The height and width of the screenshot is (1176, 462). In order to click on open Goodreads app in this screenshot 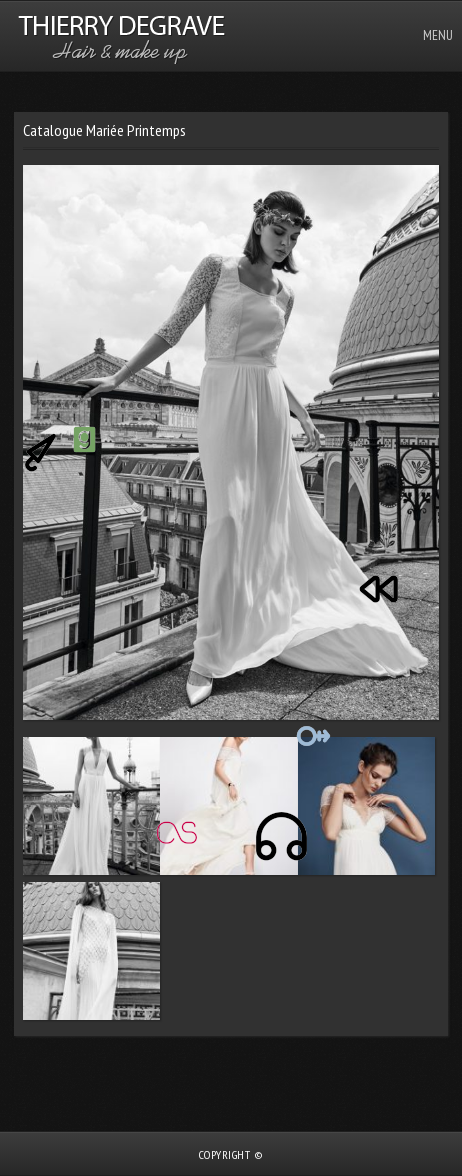, I will do `click(84, 439)`.